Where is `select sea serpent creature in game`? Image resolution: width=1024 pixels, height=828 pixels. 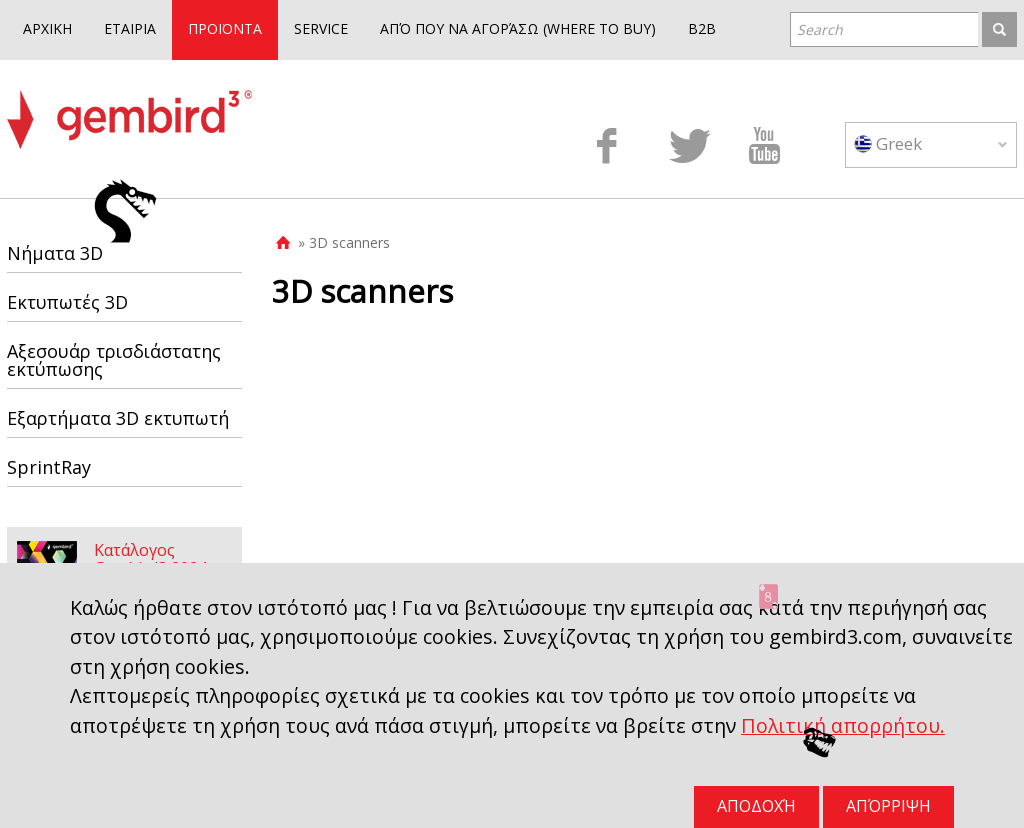 select sea serpent creature in game is located at coordinates (125, 211).